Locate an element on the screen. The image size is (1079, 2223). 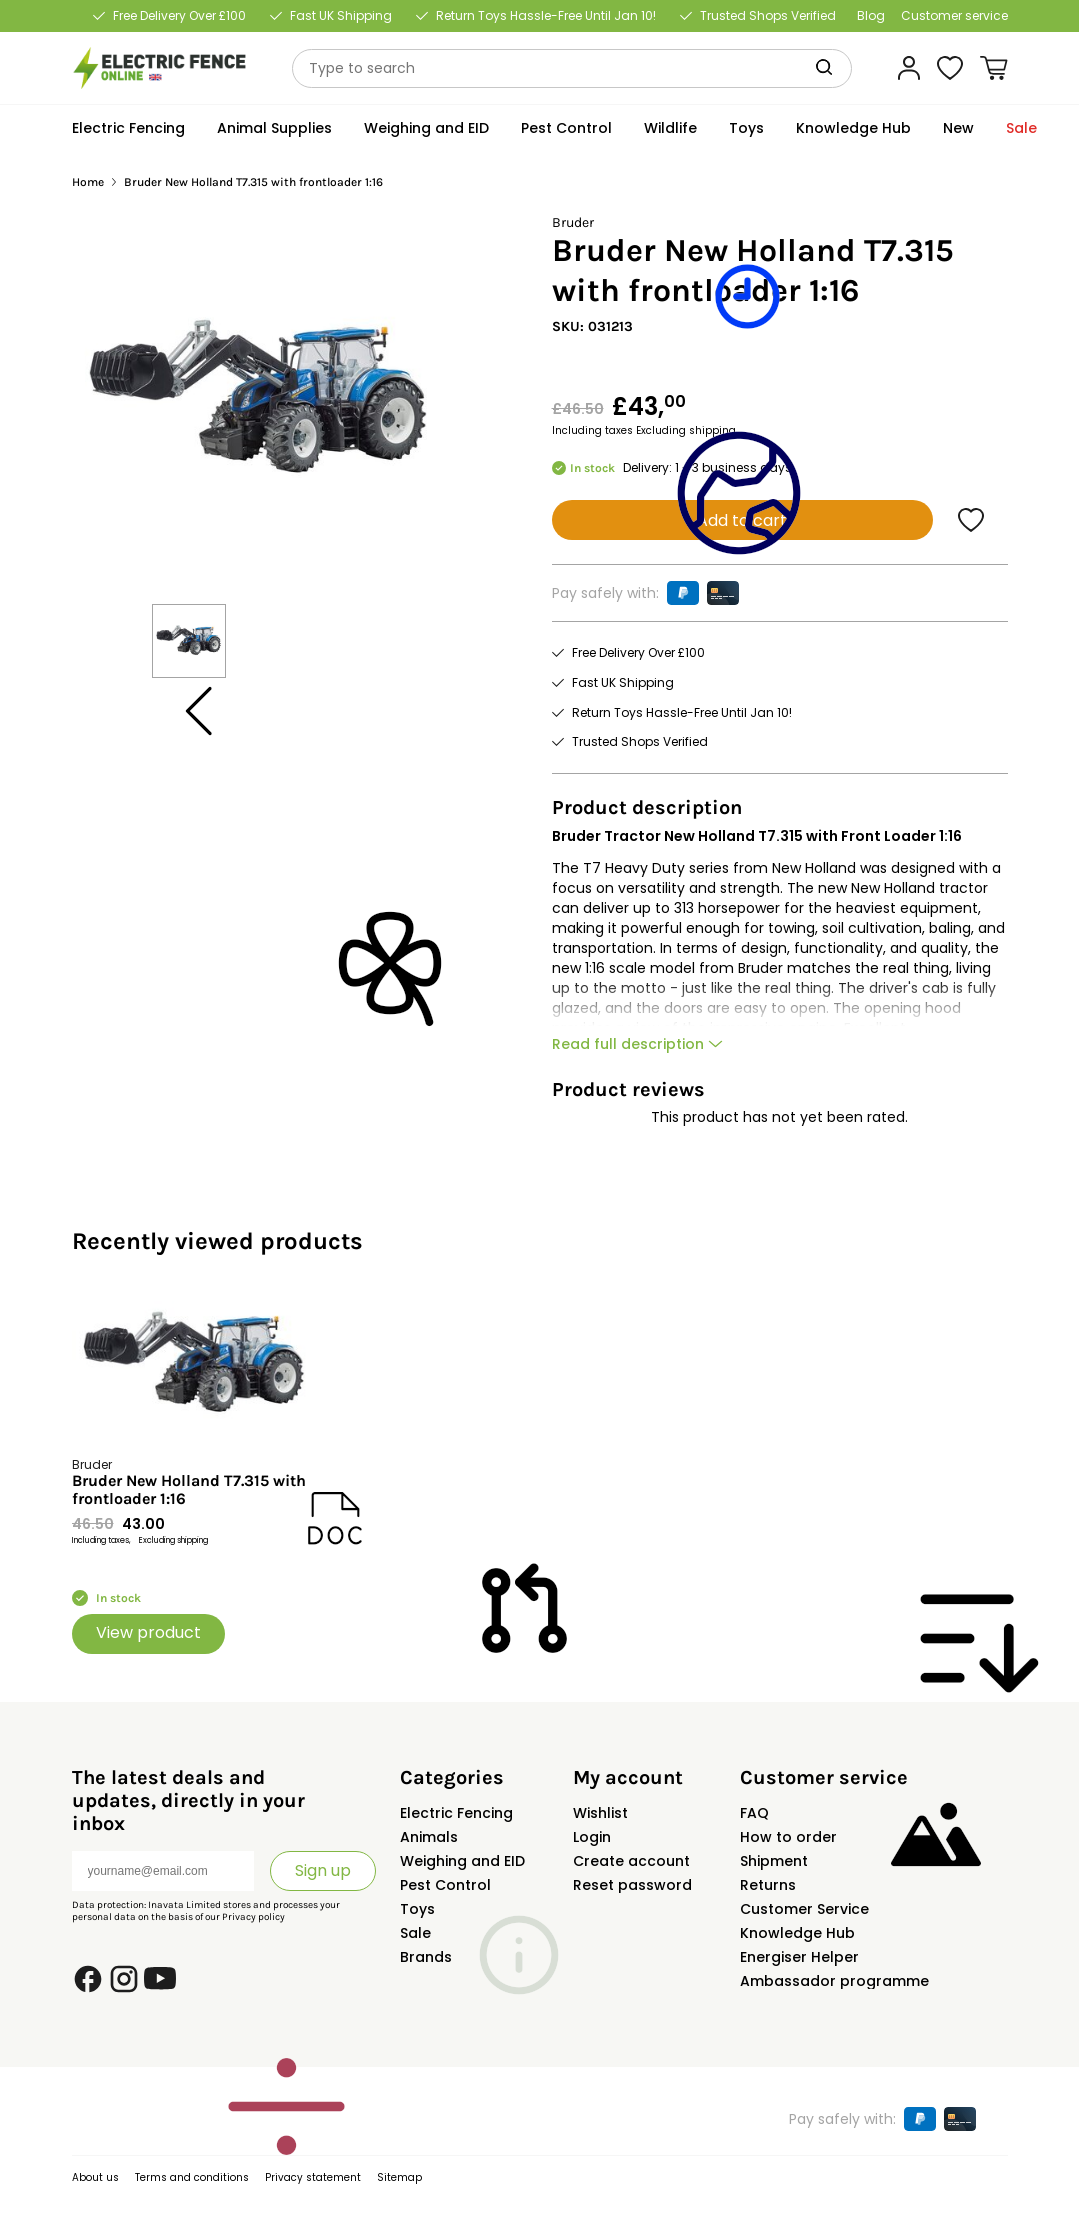
open a document file is located at coordinates (335, 1520).